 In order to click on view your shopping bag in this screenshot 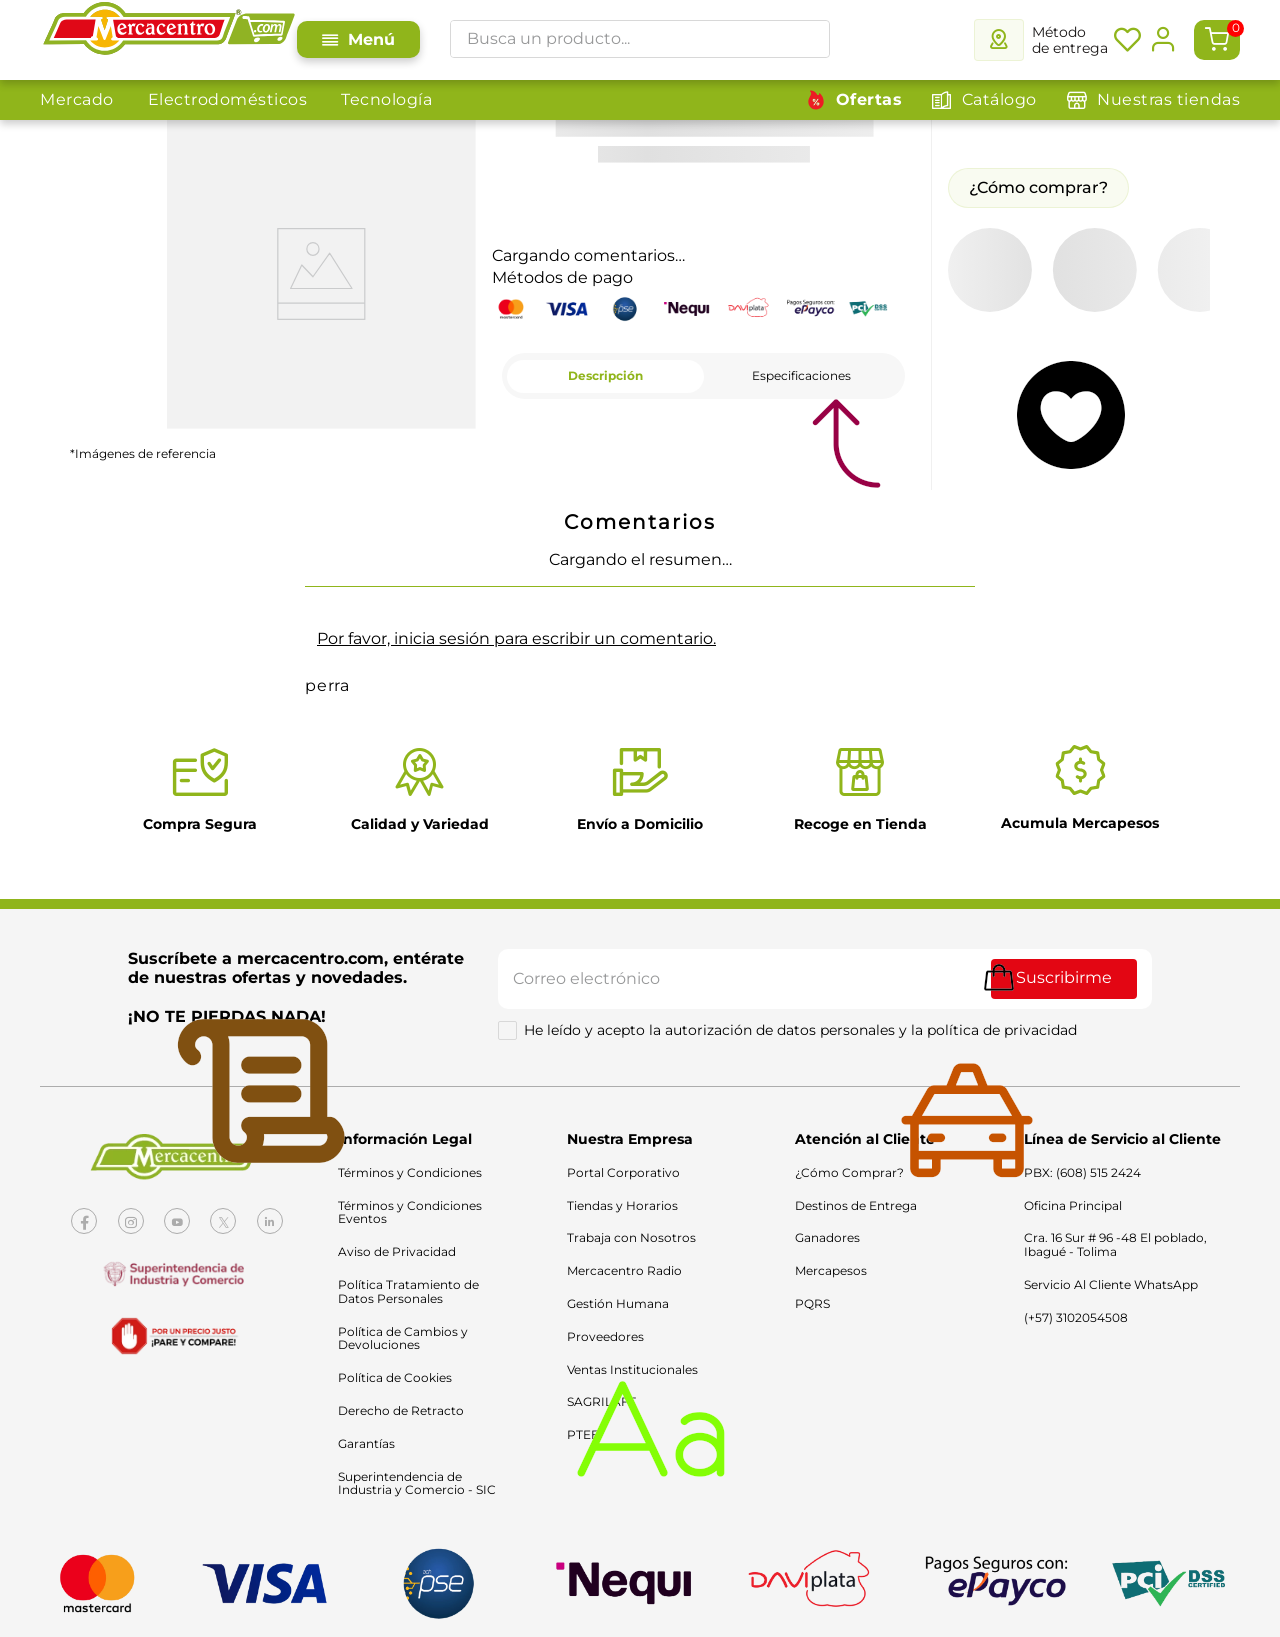, I will do `click(999, 979)`.